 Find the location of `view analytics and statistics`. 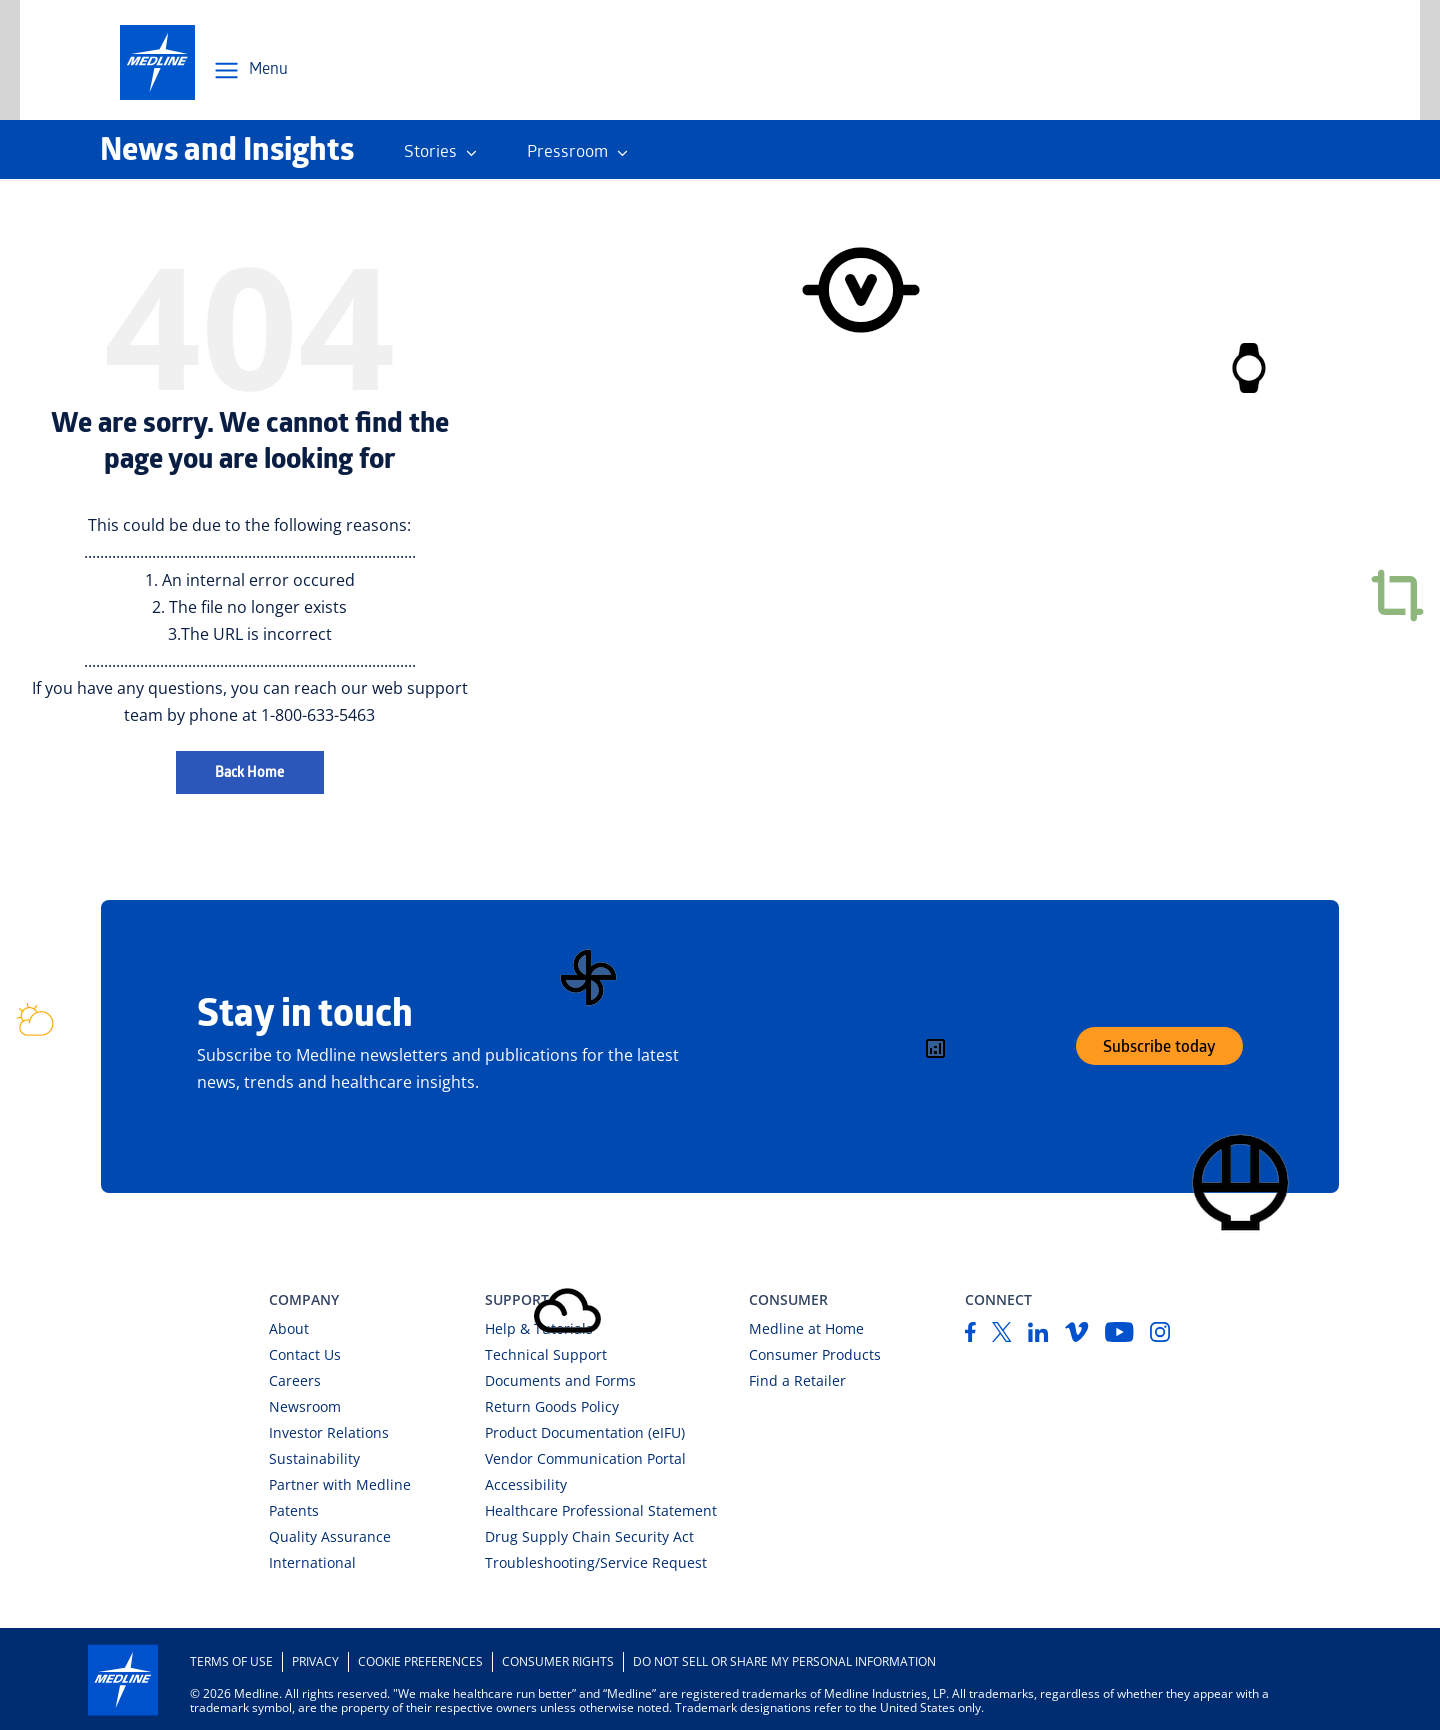

view analytics and statistics is located at coordinates (935, 1048).